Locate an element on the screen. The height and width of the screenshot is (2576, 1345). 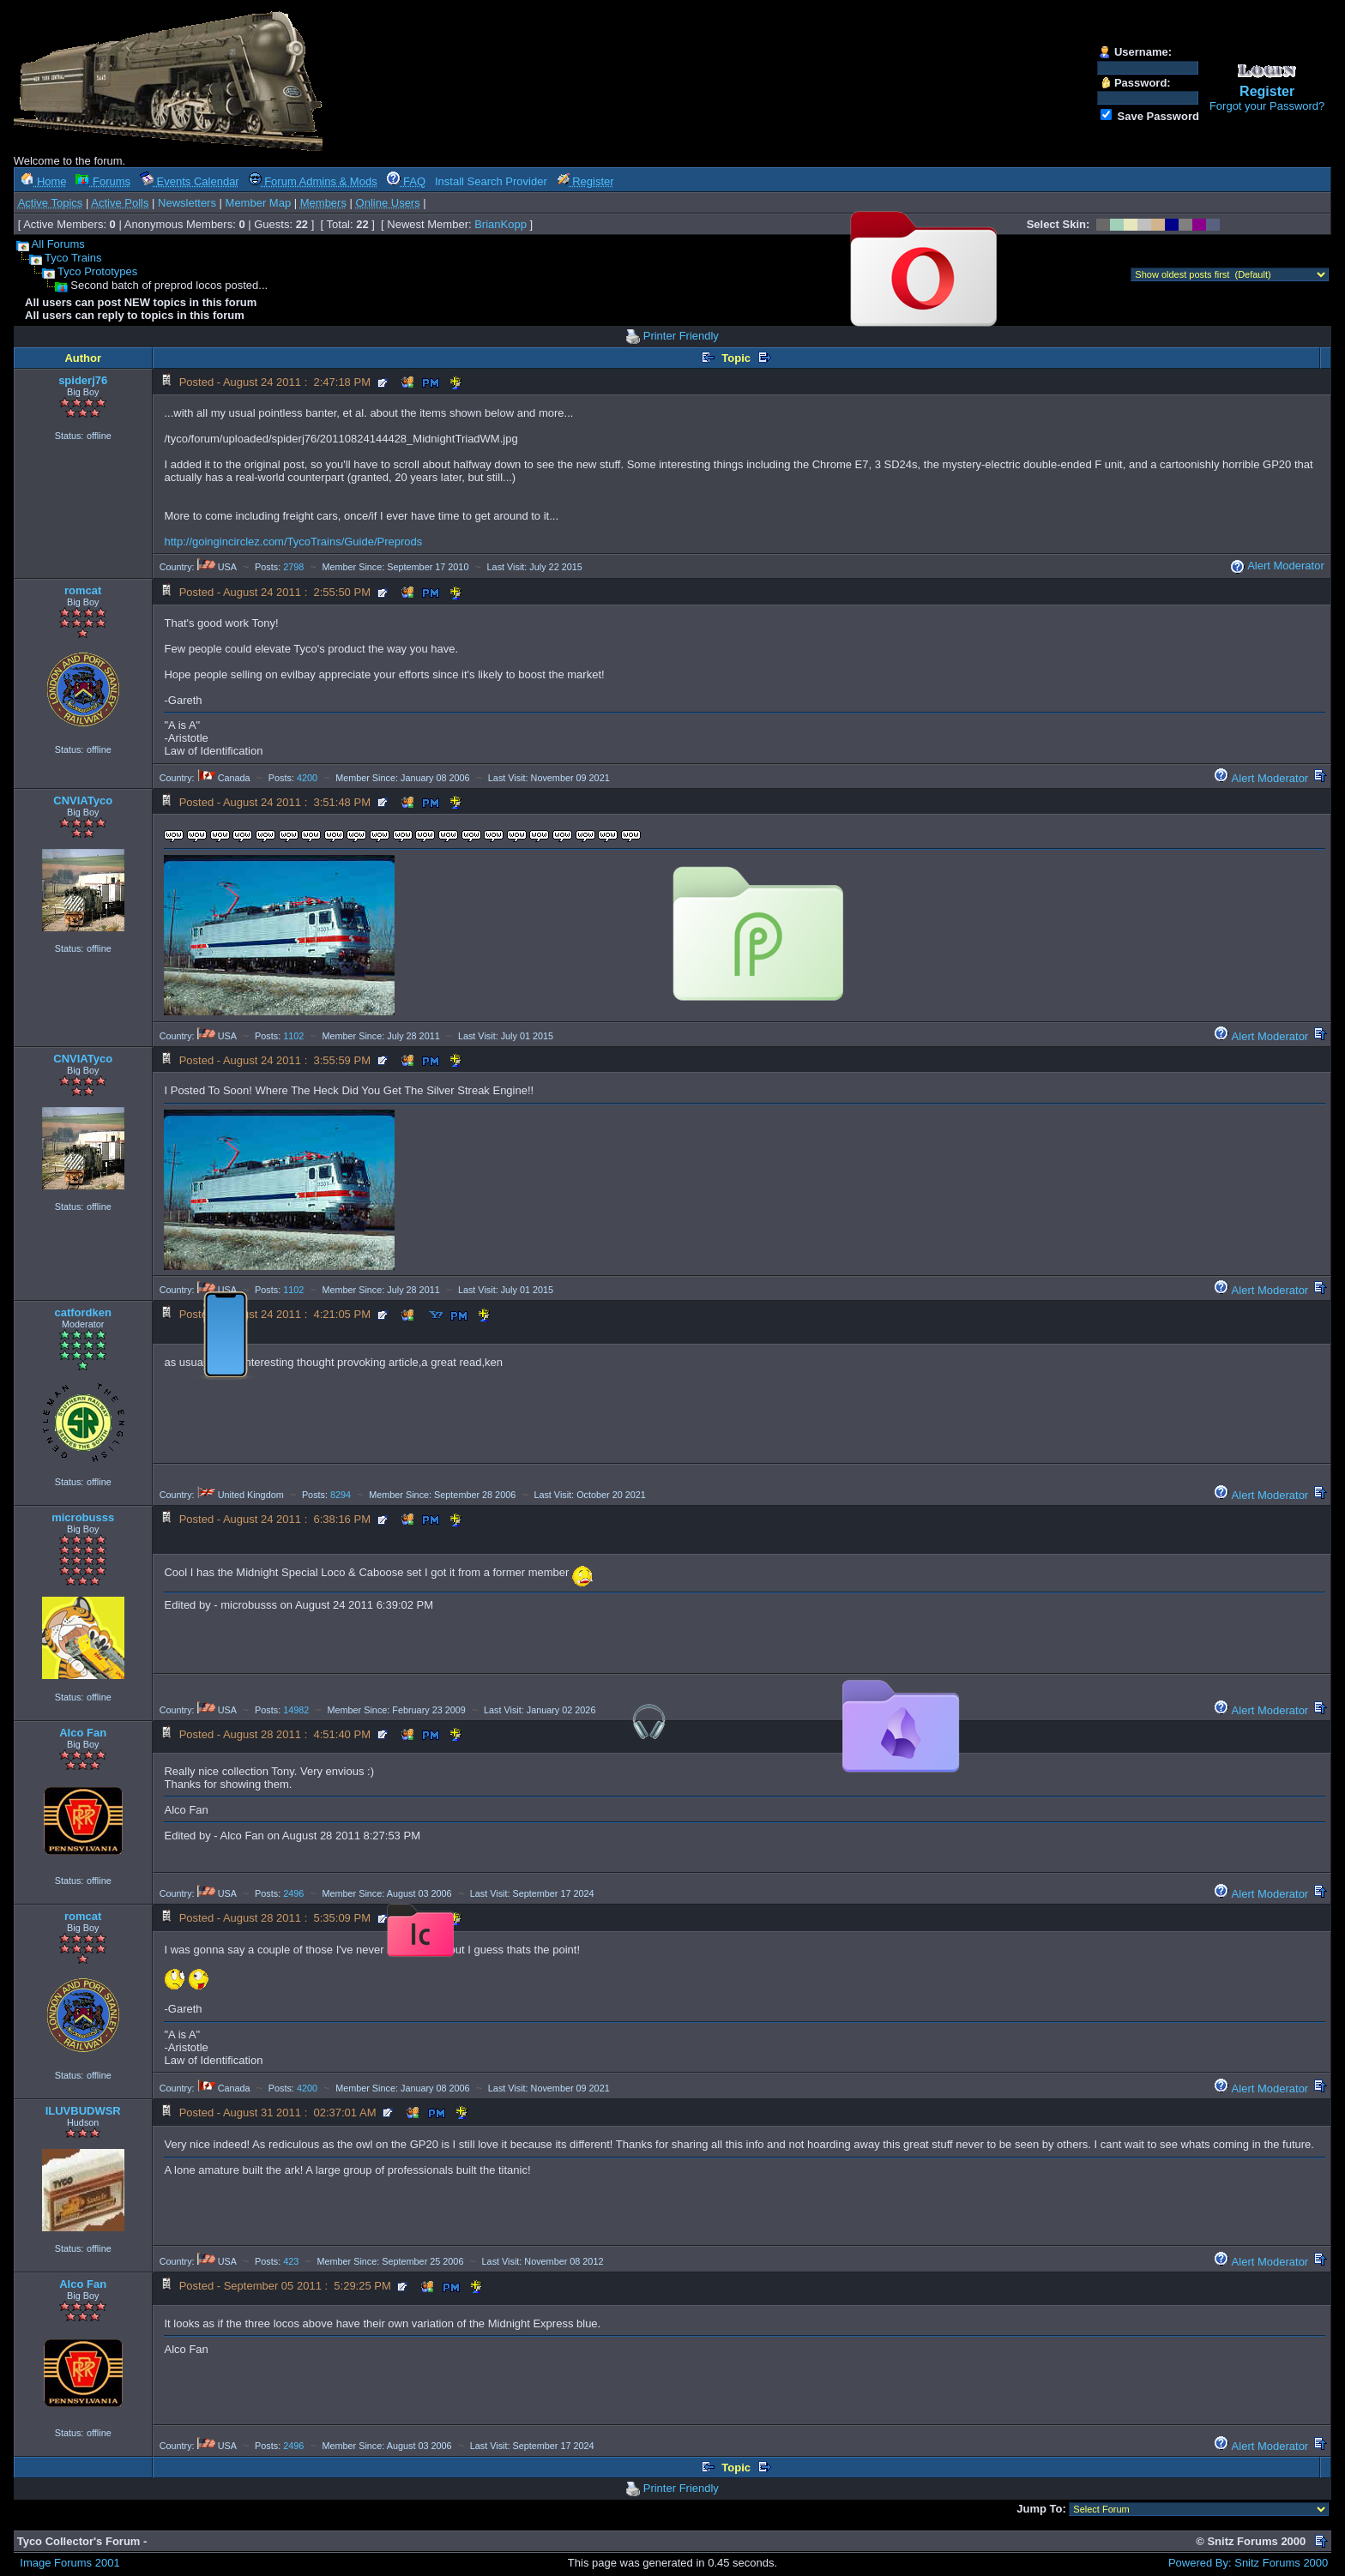
open obsidian vault folder is located at coordinates (900, 1729).